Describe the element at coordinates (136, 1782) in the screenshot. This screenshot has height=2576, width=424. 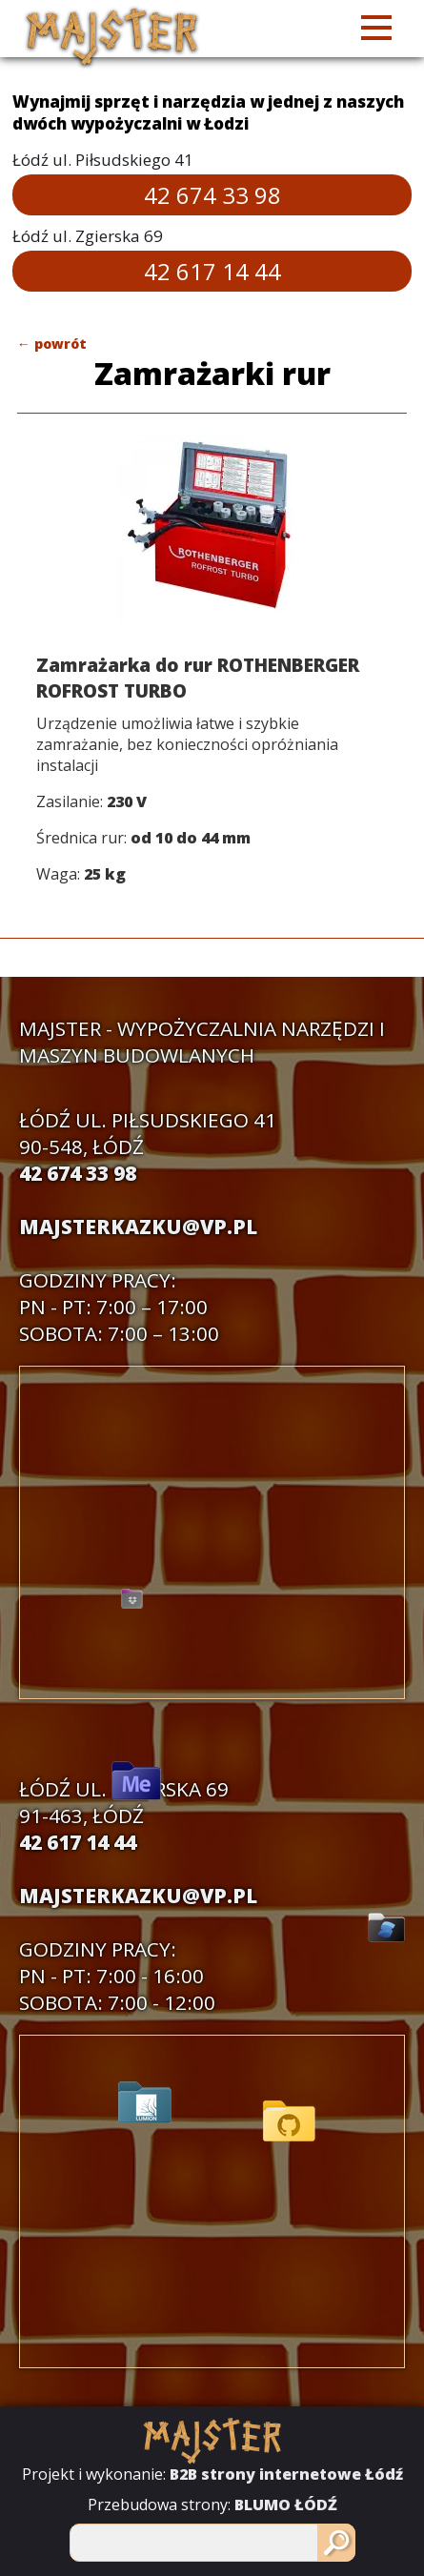
I see `open adobe media encoder project folder` at that location.